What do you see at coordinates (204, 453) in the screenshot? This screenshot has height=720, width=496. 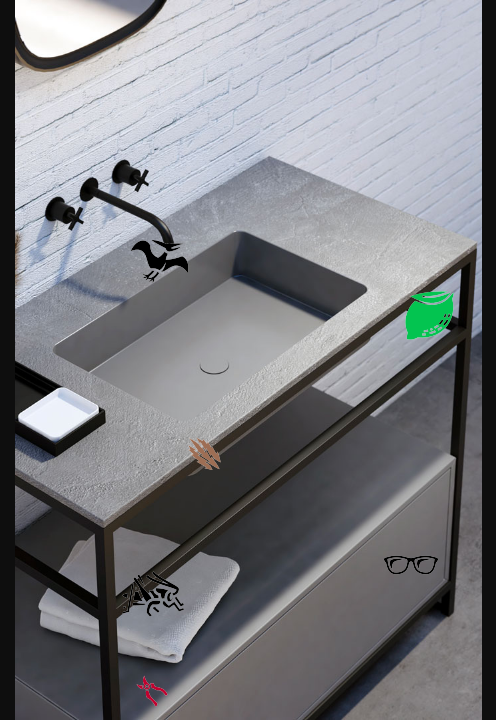 I see `lightning attack or electric slash ability` at bounding box center [204, 453].